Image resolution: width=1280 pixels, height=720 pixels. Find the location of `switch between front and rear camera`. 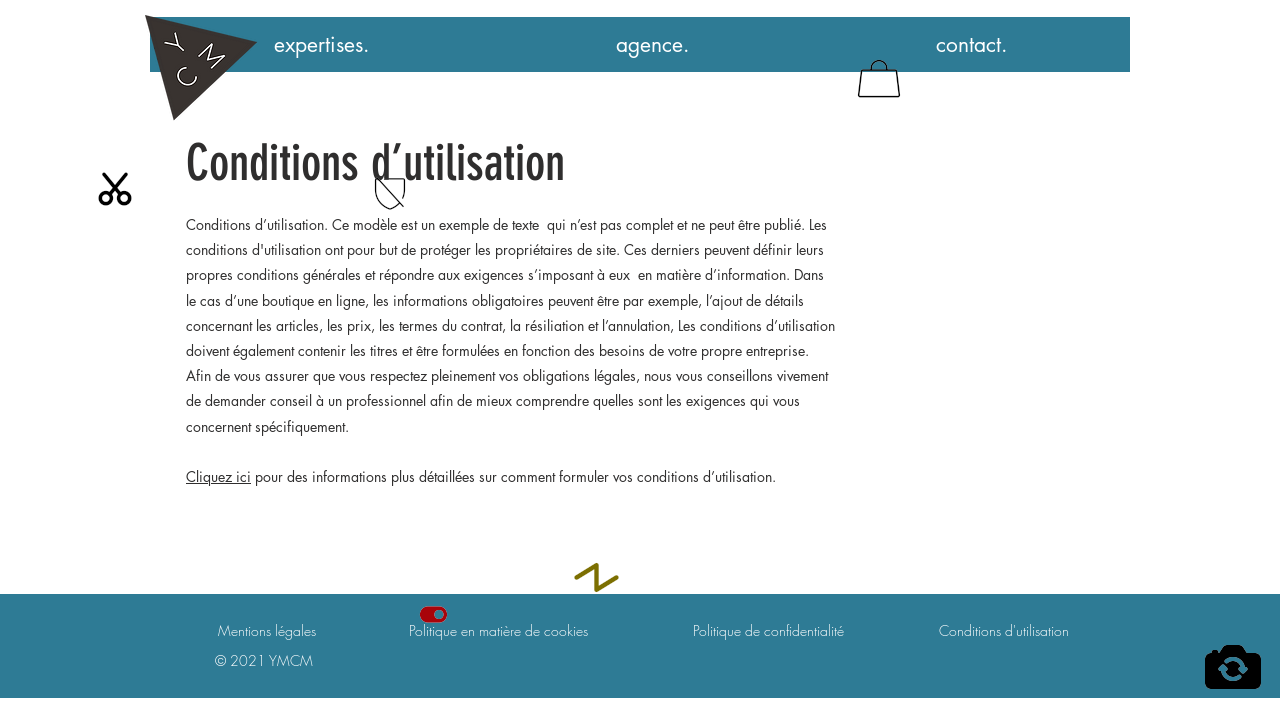

switch between front and rear camera is located at coordinates (1233, 667).